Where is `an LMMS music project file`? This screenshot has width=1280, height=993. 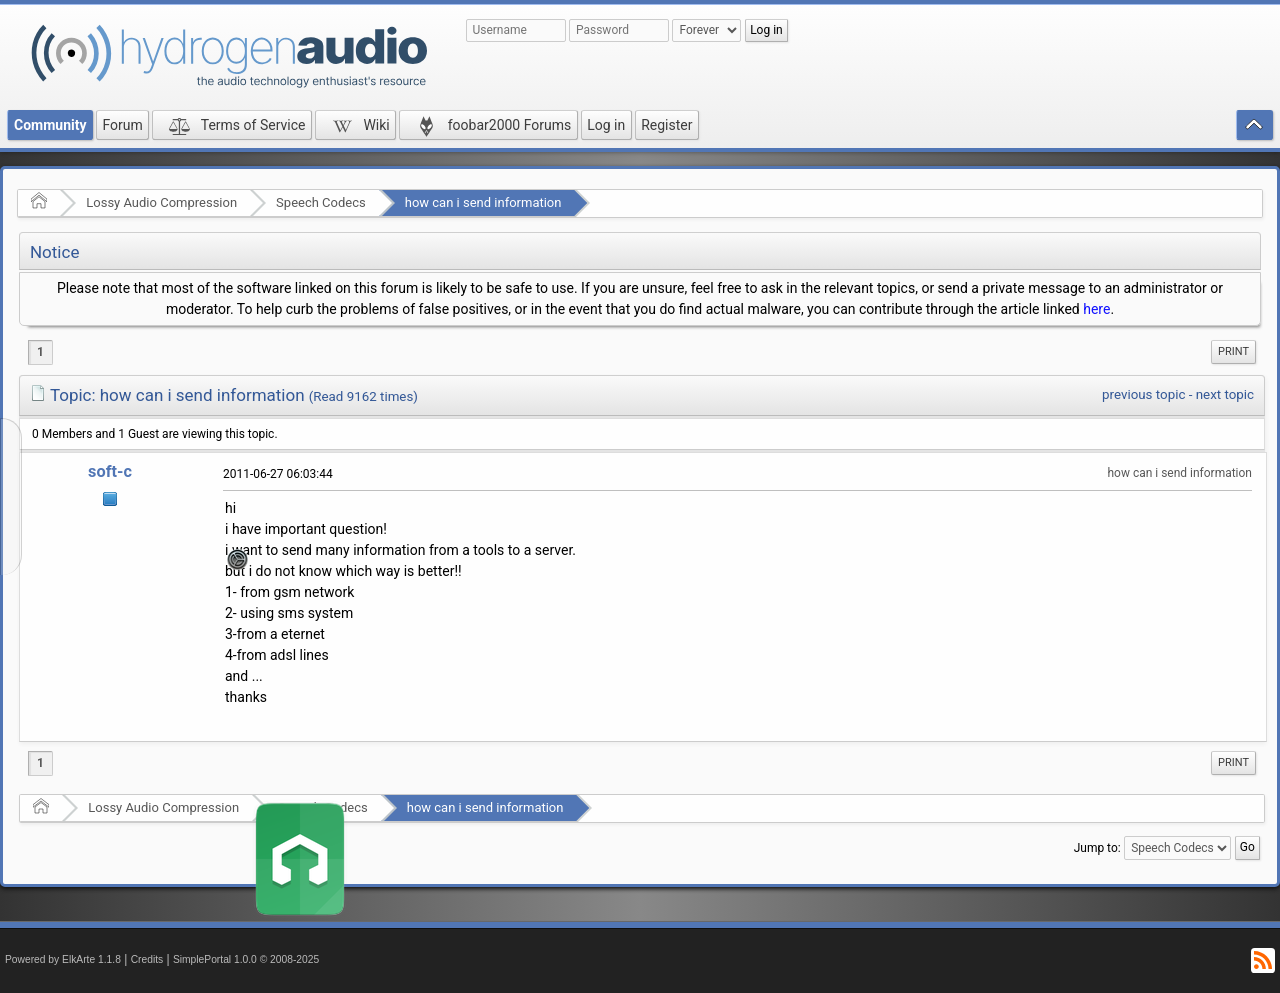
an LMMS music project file is located at coordinates (300, 859).